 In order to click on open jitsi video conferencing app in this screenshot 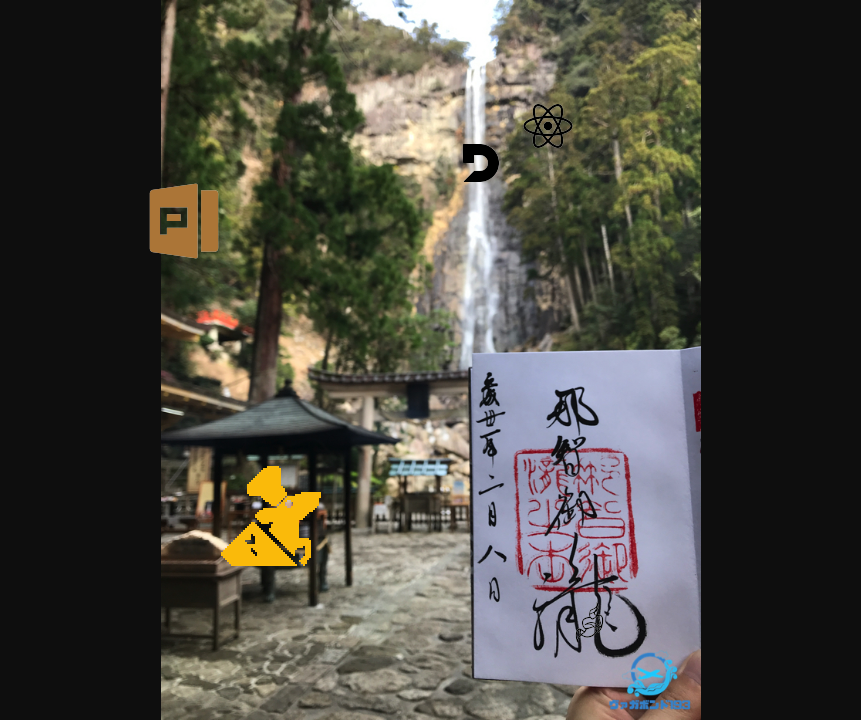, I will do `click(589, 622)`.